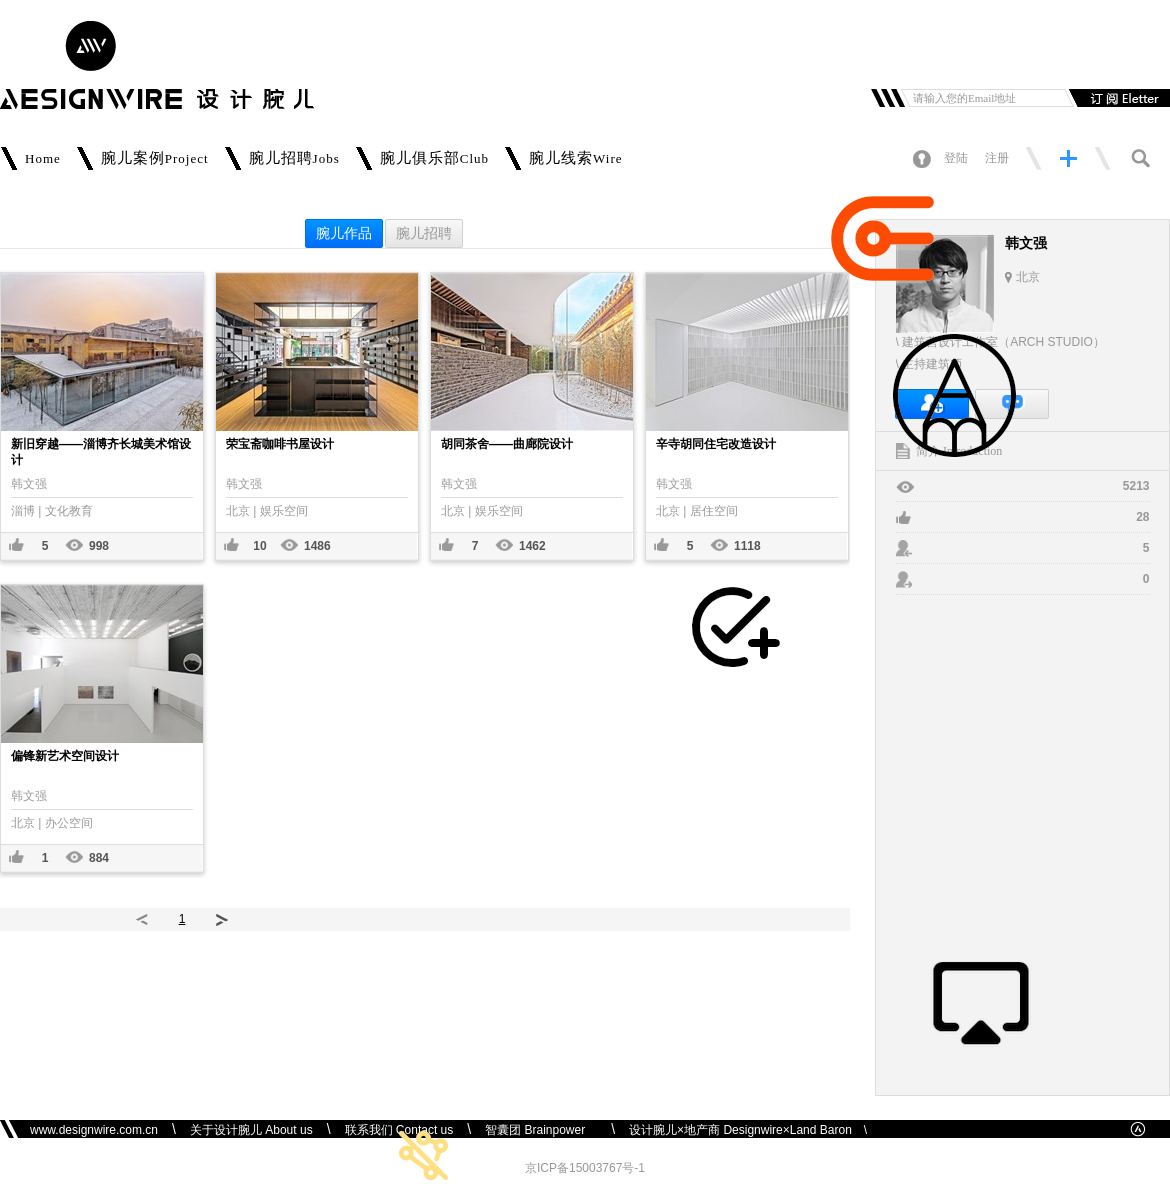 This screenshot has height=1197, width=1170. Describe the element at coordinates (879, 238) in the screenshot. I see `indicates a rounded line cap style option` at that location.